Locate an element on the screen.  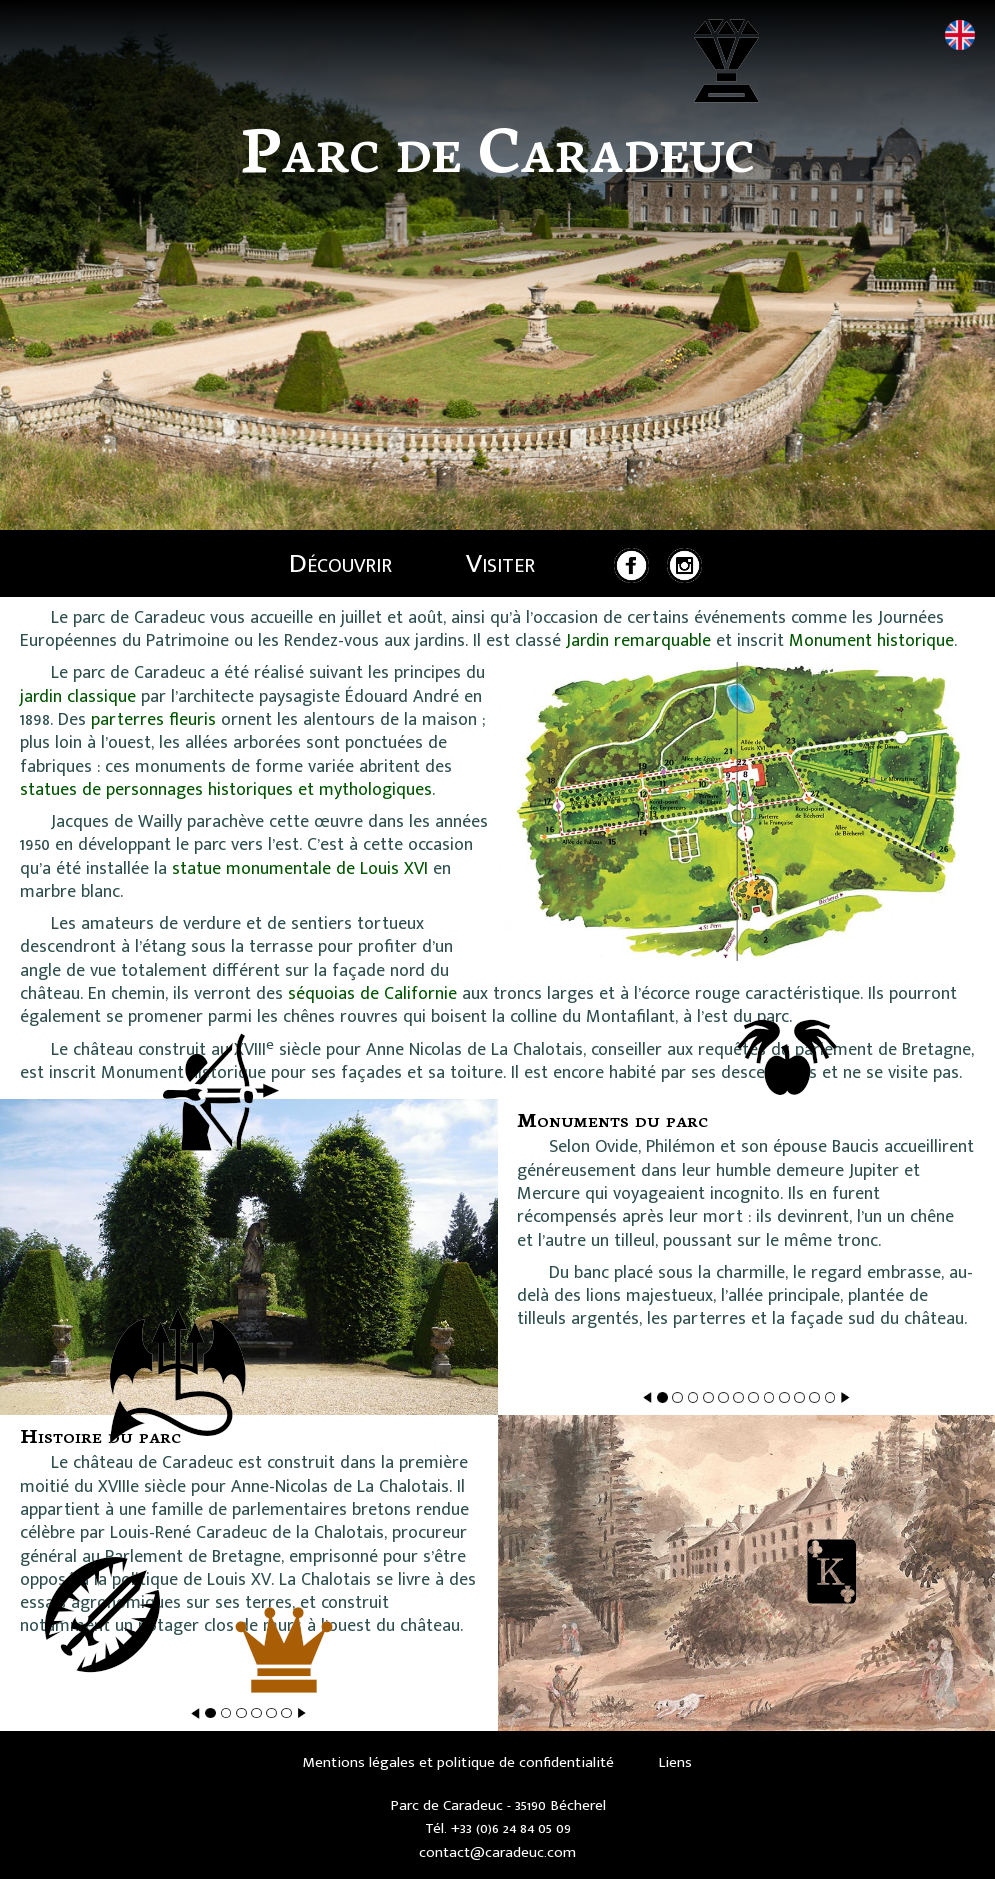
attack or combat action button is located at coordinates (103, 1614).